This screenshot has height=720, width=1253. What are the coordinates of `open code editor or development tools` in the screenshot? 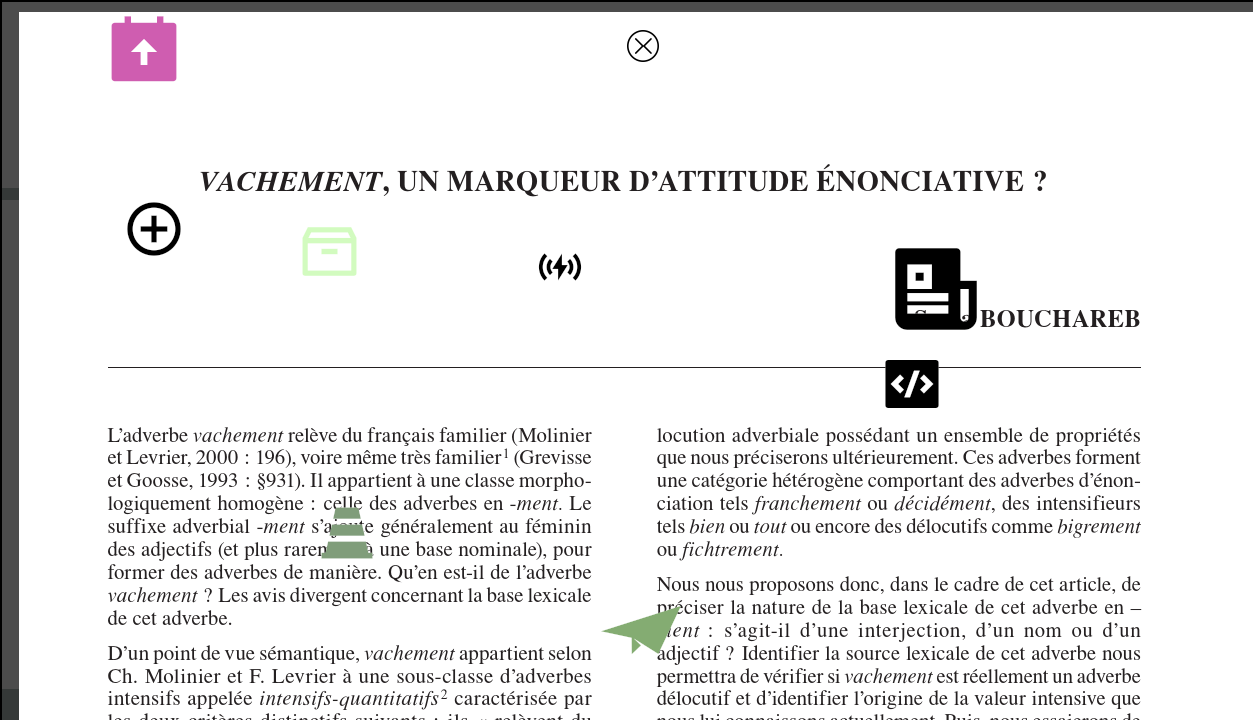 It's located at (912, 384).